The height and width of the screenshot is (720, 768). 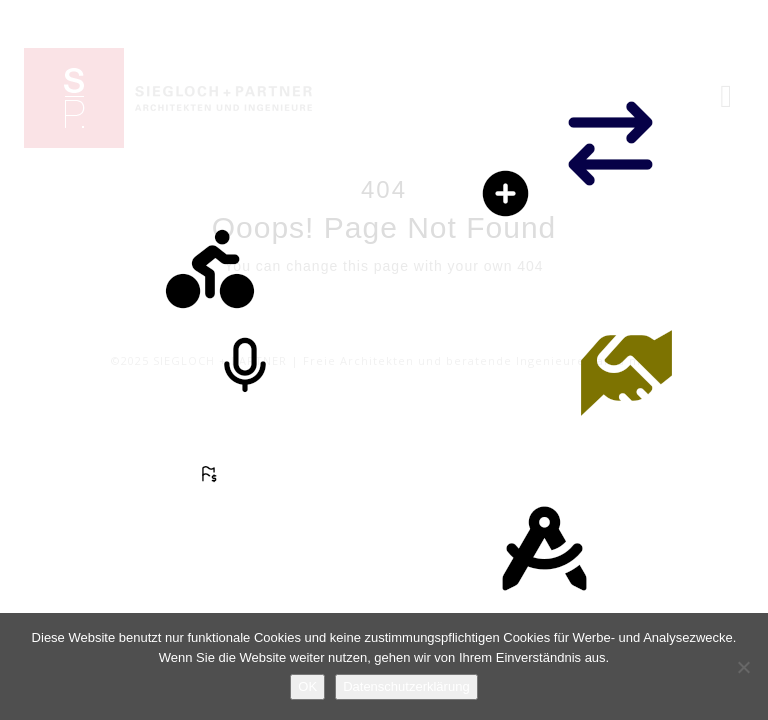 What do you see at coordinates (505, 193) in the screenshot?
I see `add a new item` at bounding box center [505, 193].